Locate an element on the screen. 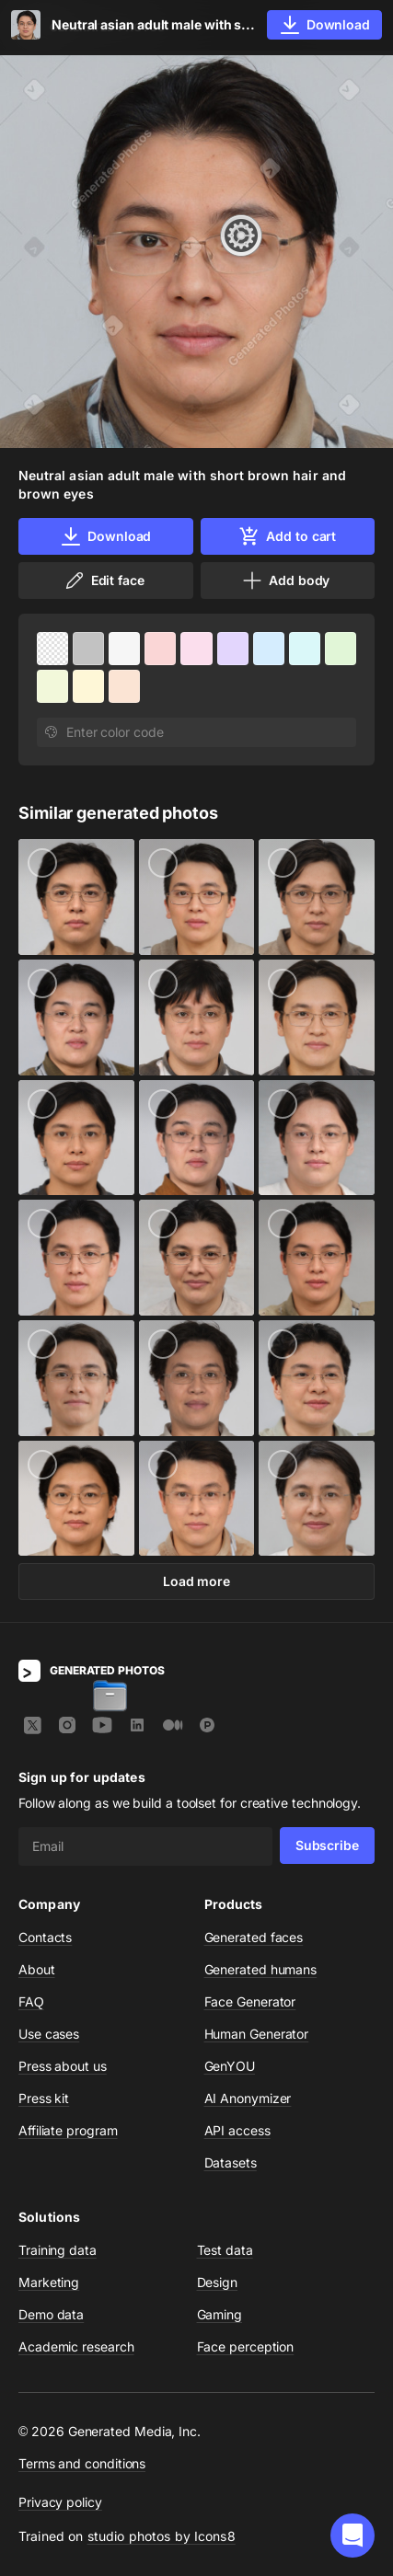  view or edit document properties is located at coordinates (241, 236).